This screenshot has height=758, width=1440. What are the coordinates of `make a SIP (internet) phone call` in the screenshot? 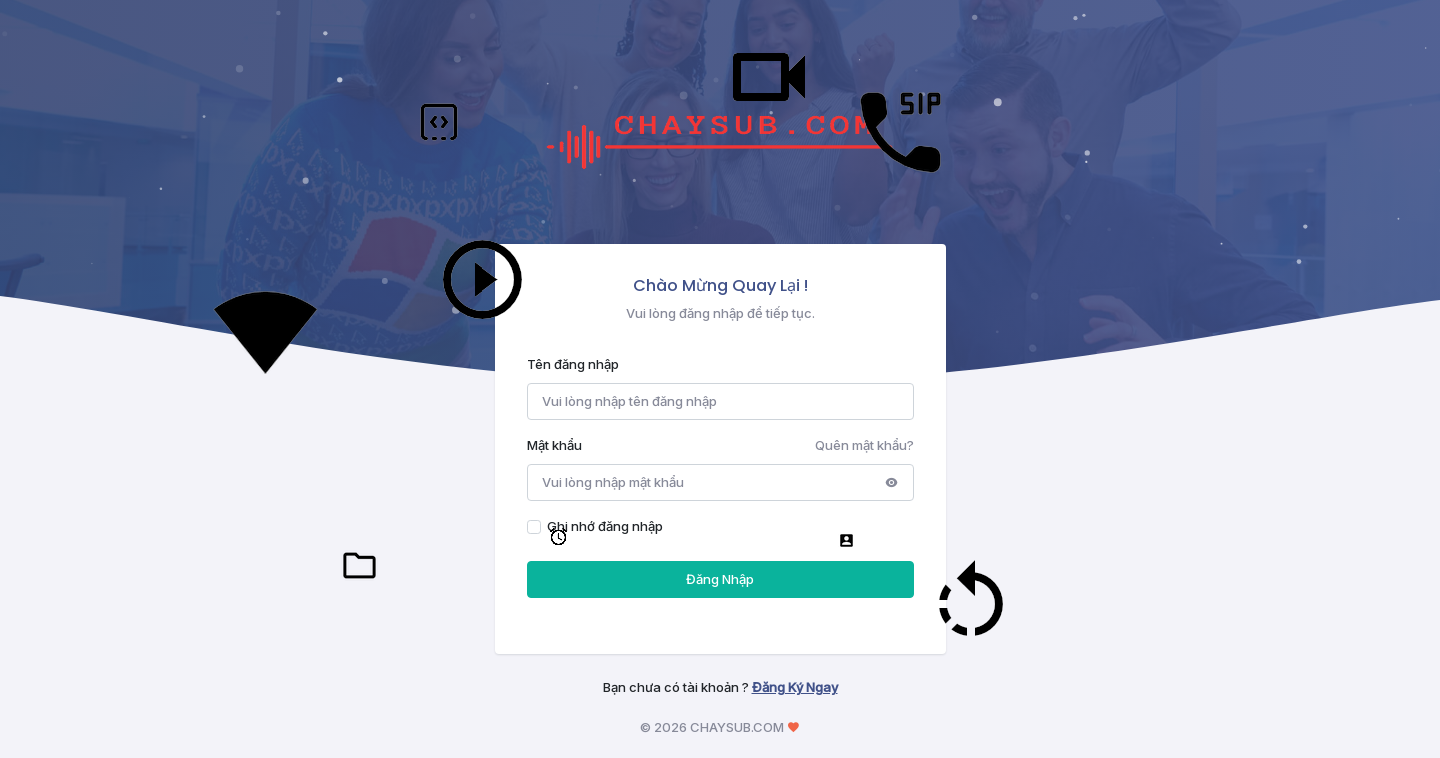 It's located at (900, 132).